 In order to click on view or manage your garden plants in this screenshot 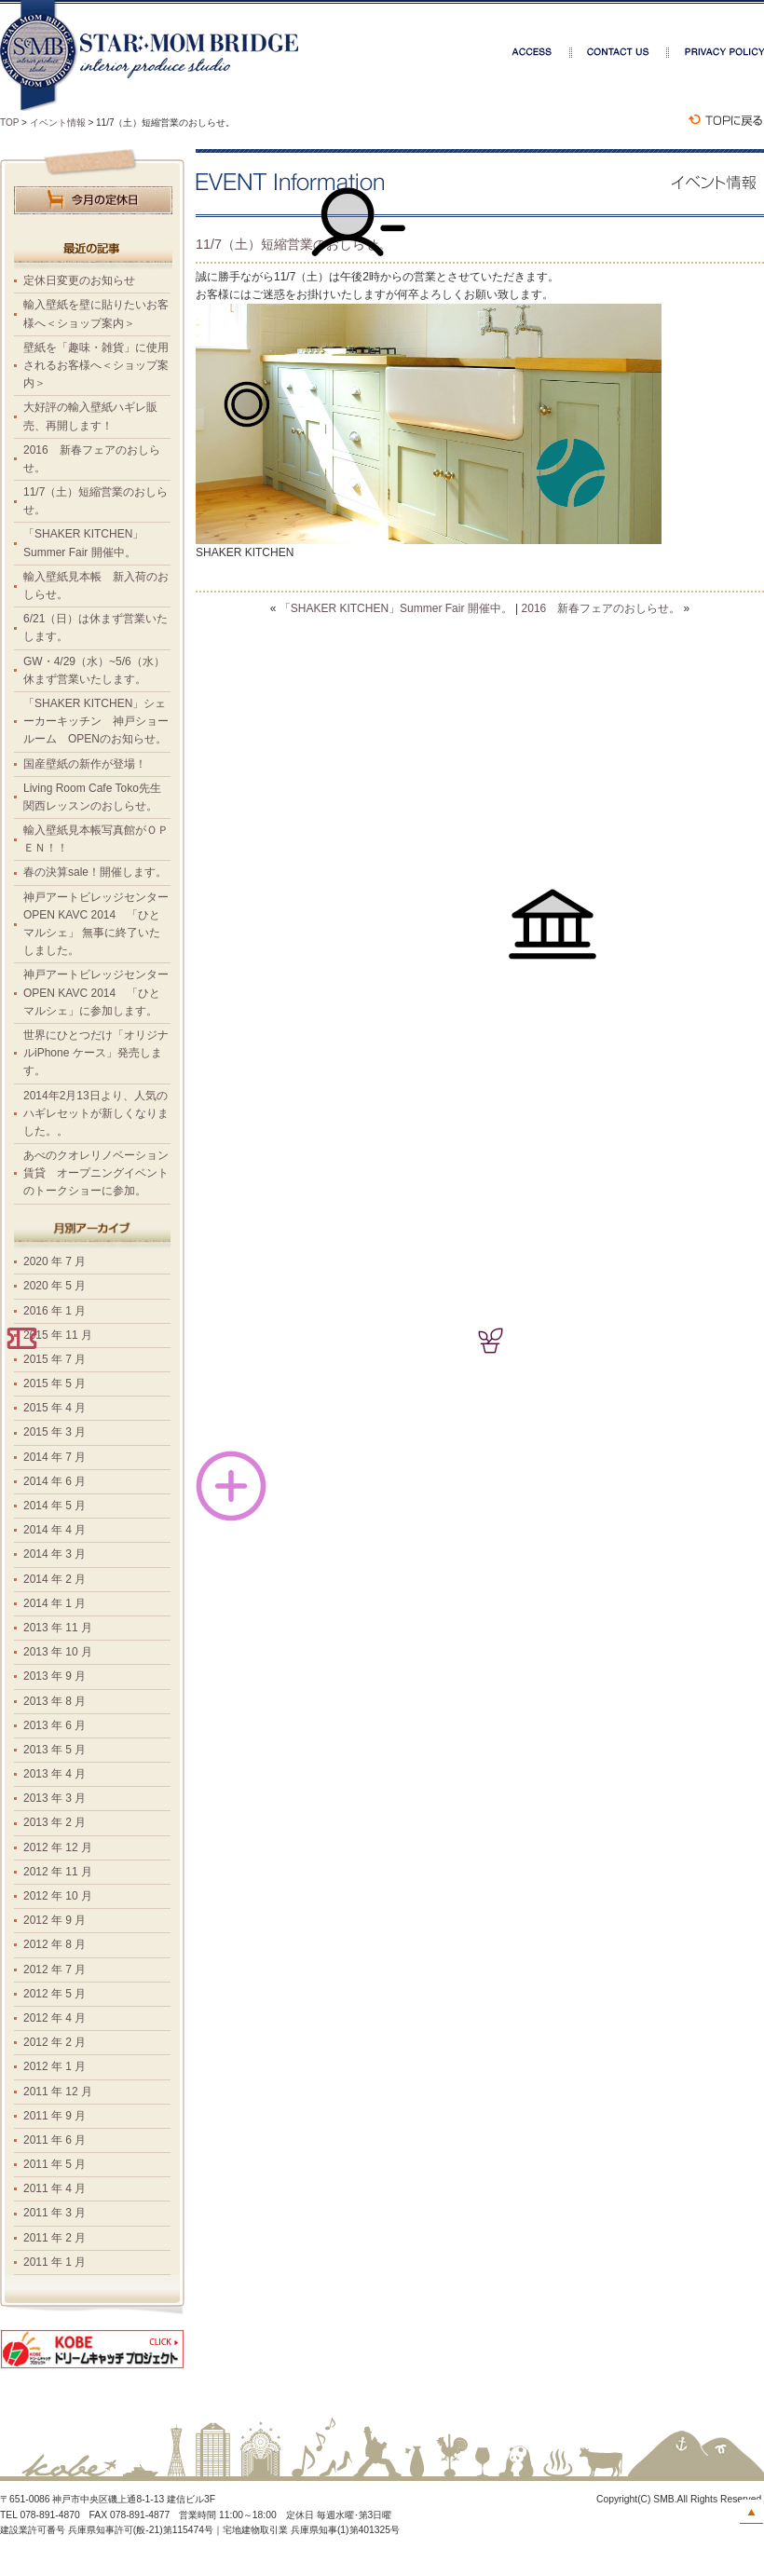, I will do `click(490, 1341)`.